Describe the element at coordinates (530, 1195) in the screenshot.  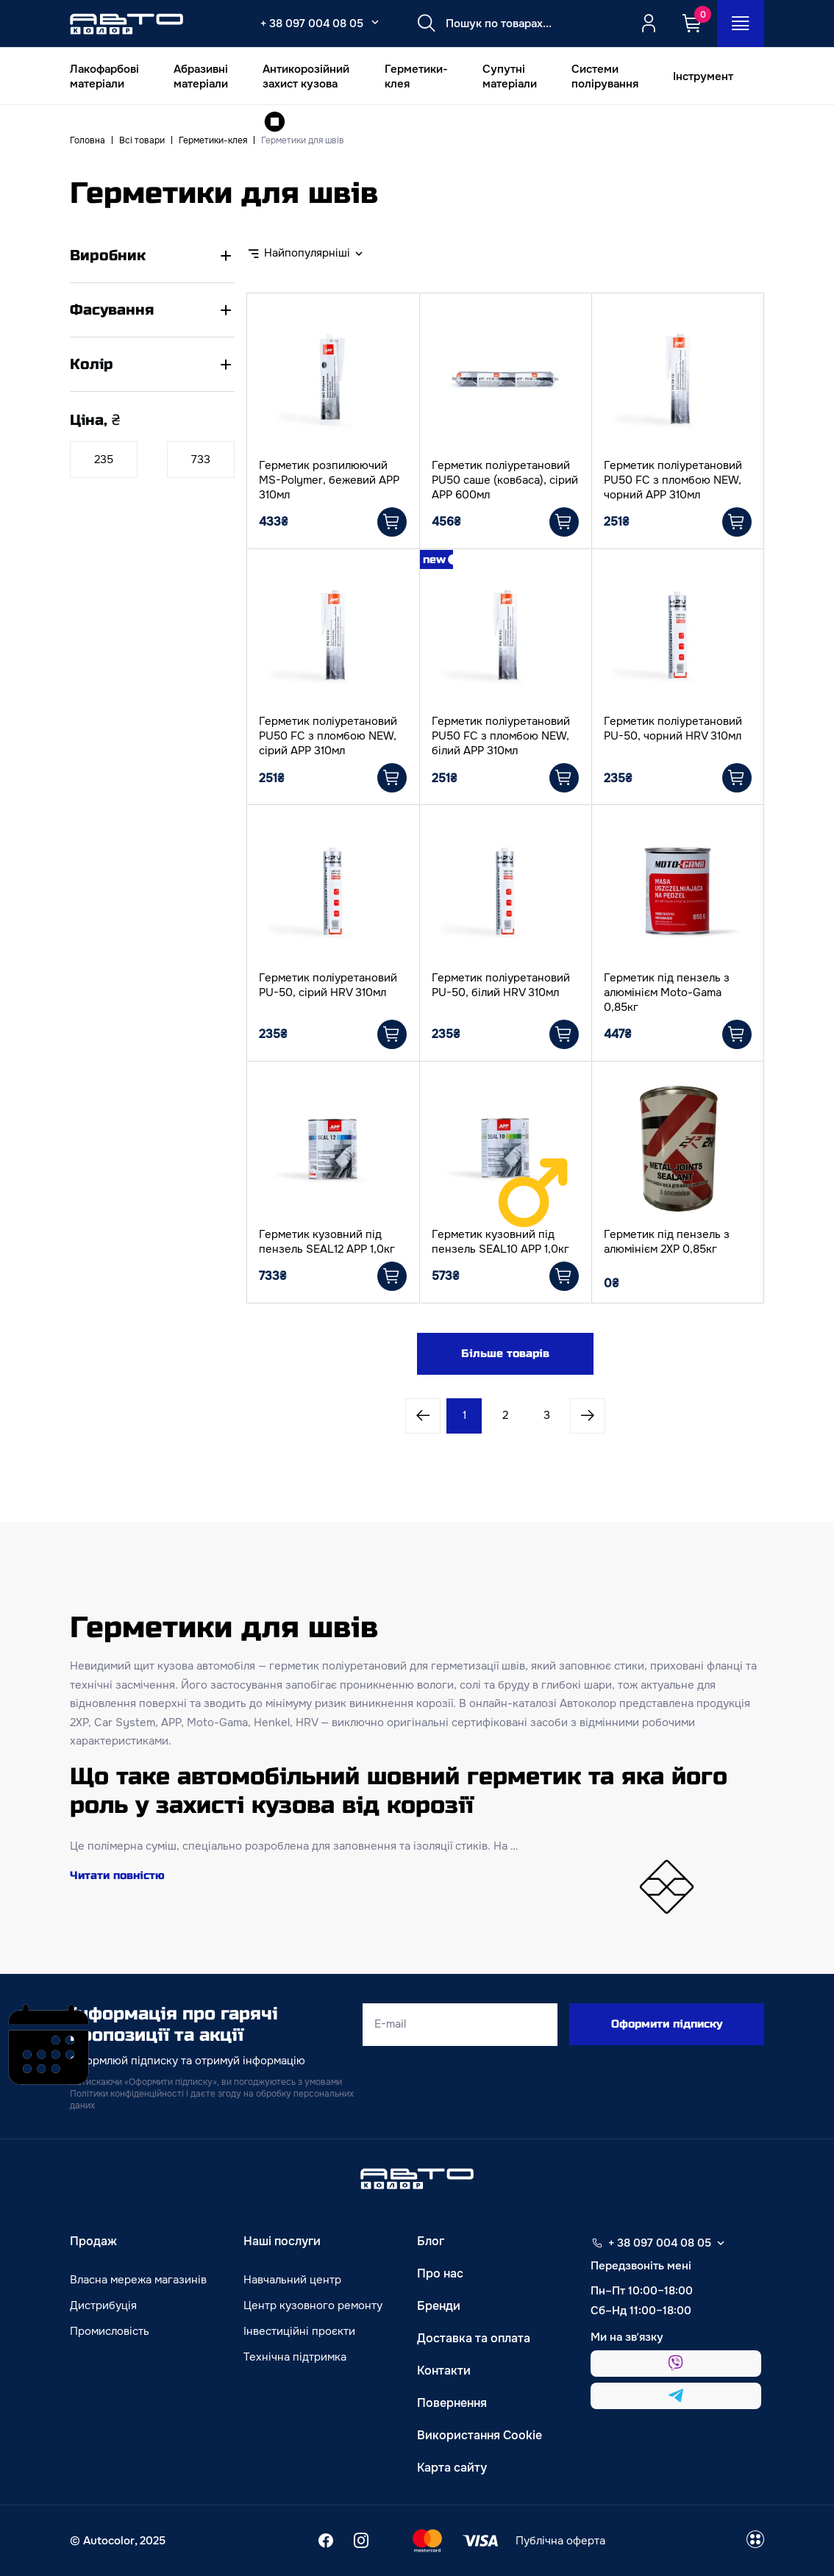
I see `indicates male gender selection` at that location.